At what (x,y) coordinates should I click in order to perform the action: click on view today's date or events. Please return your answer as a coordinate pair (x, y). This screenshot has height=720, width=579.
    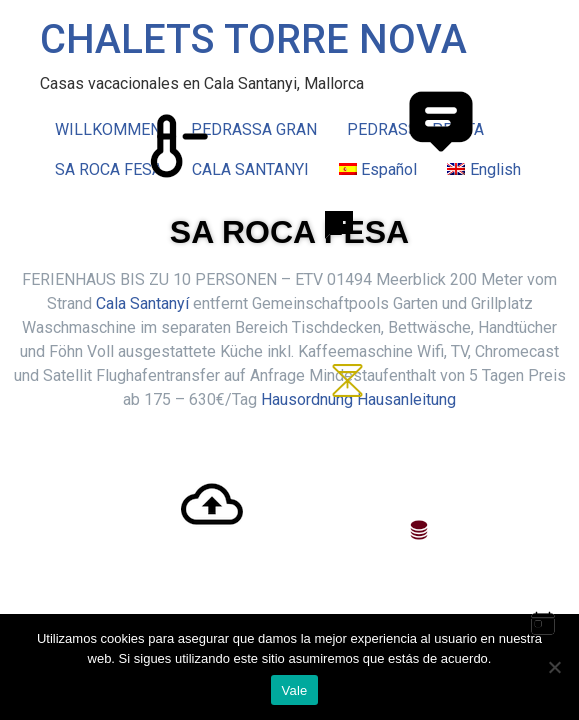
    Looking at the image, I should click on (543, 623).